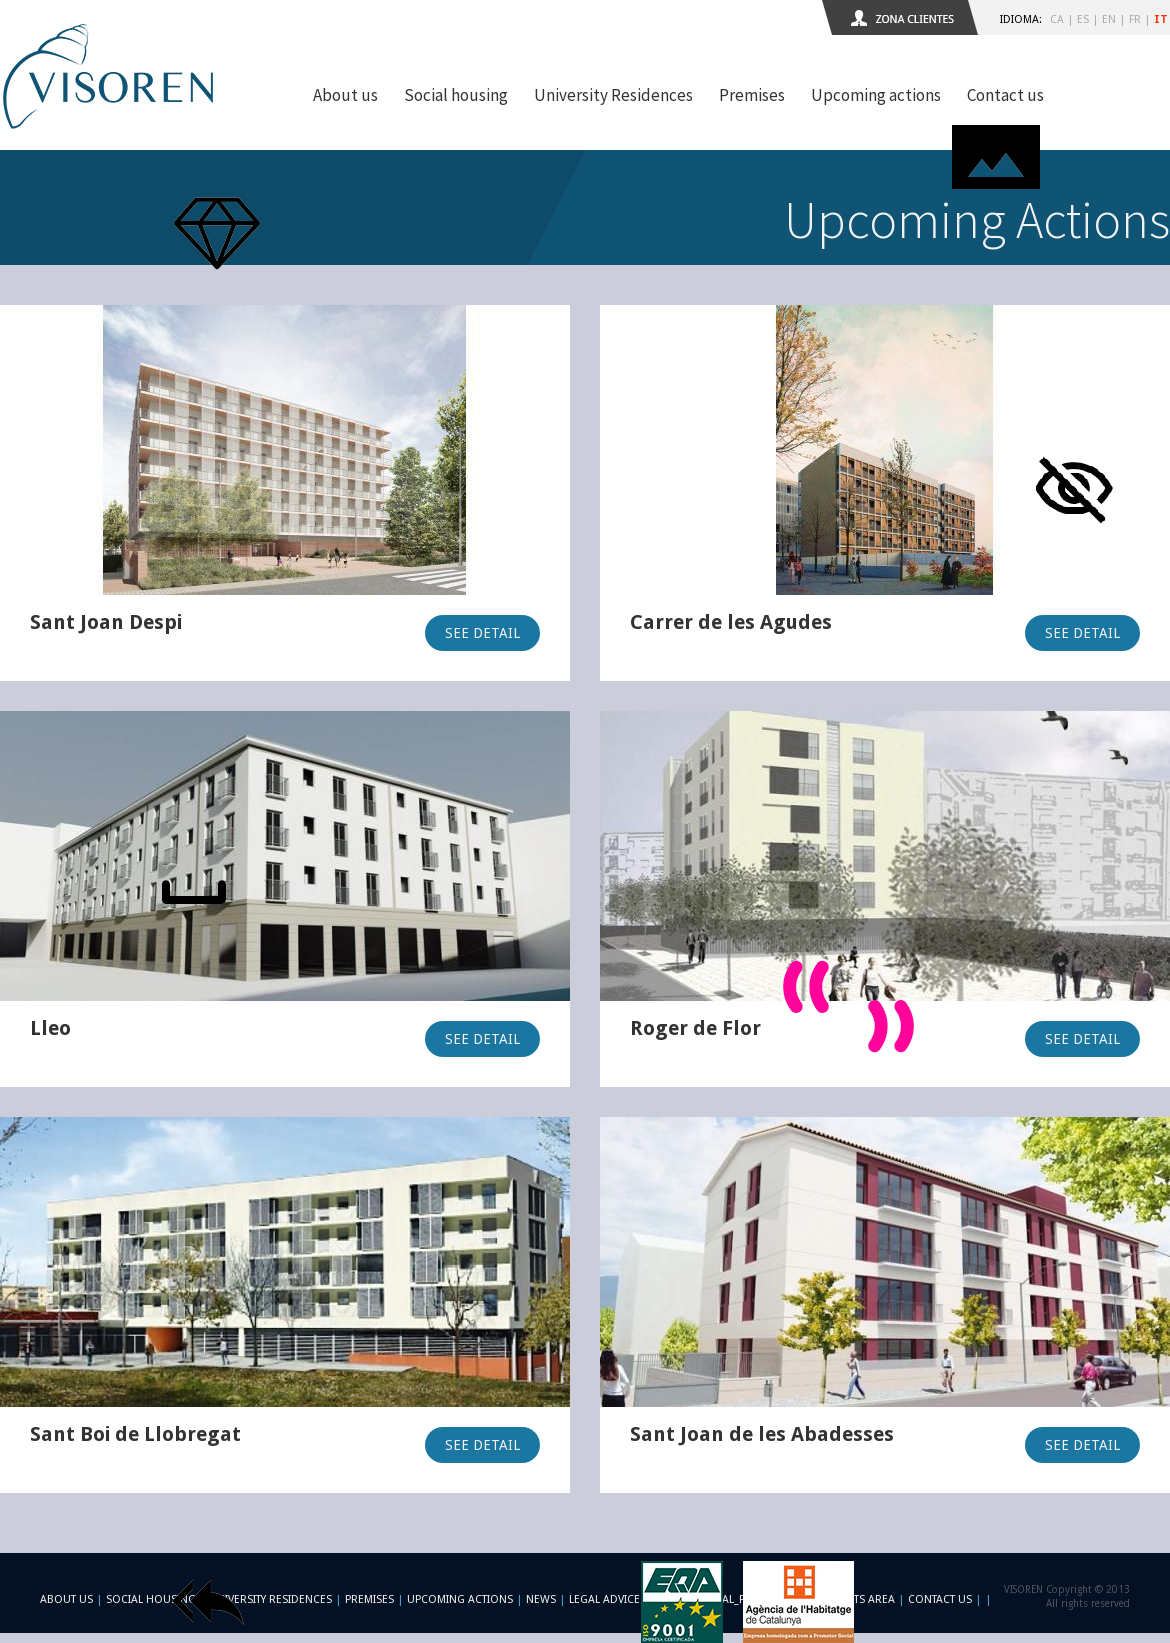  I want to click on view testimonials or customer quotes, so click(848, 1006).